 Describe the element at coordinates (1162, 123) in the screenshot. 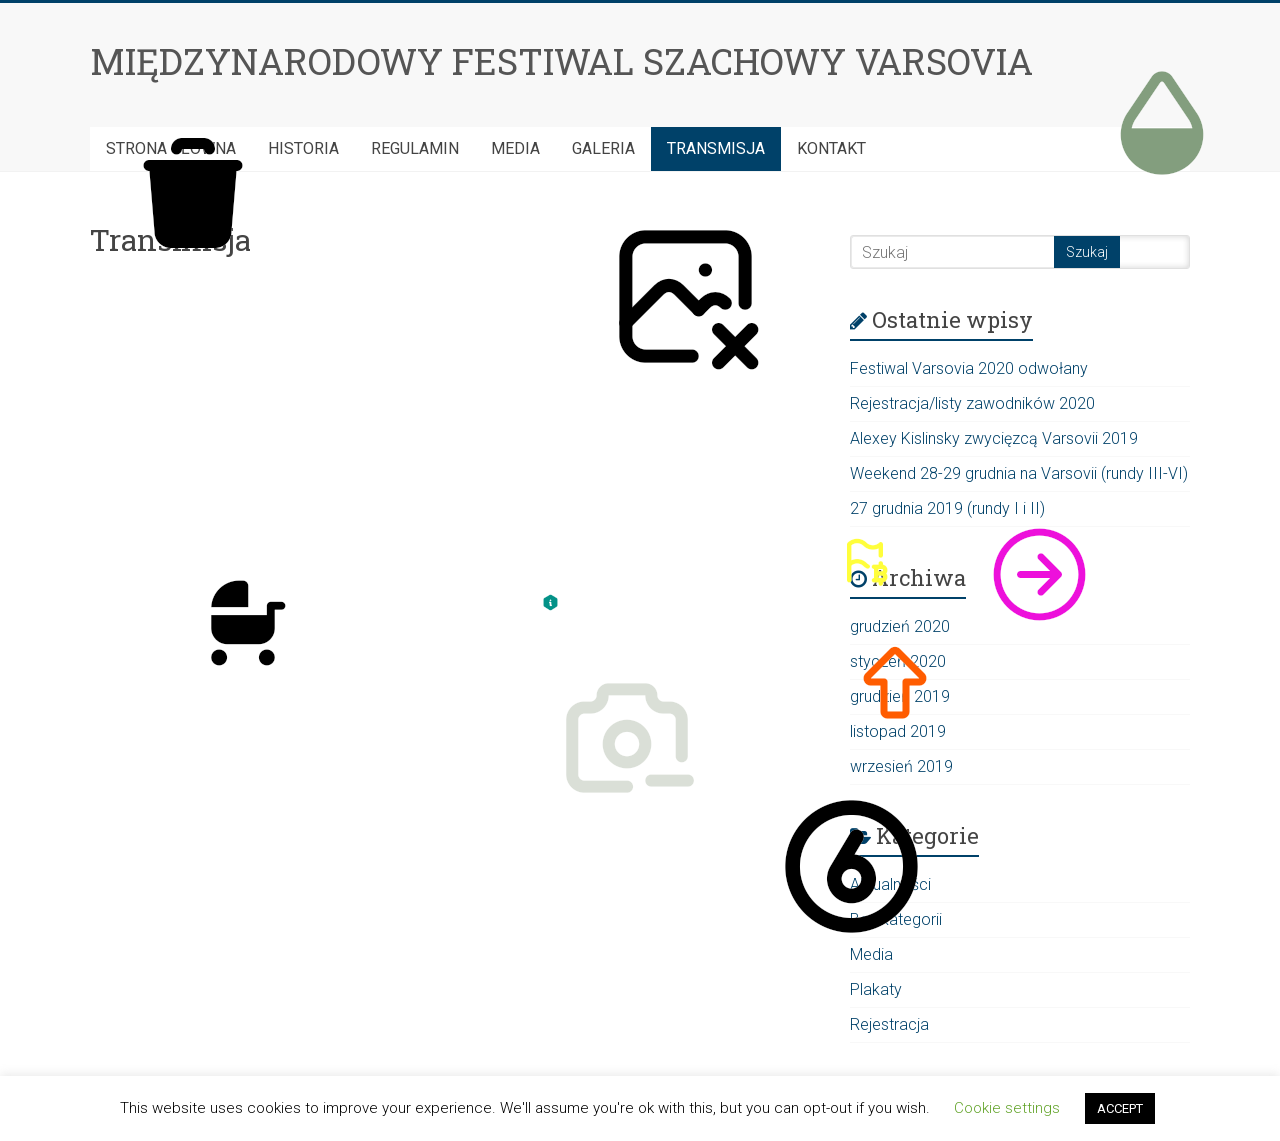

I see `adjust water or liquid fill level` at that location.